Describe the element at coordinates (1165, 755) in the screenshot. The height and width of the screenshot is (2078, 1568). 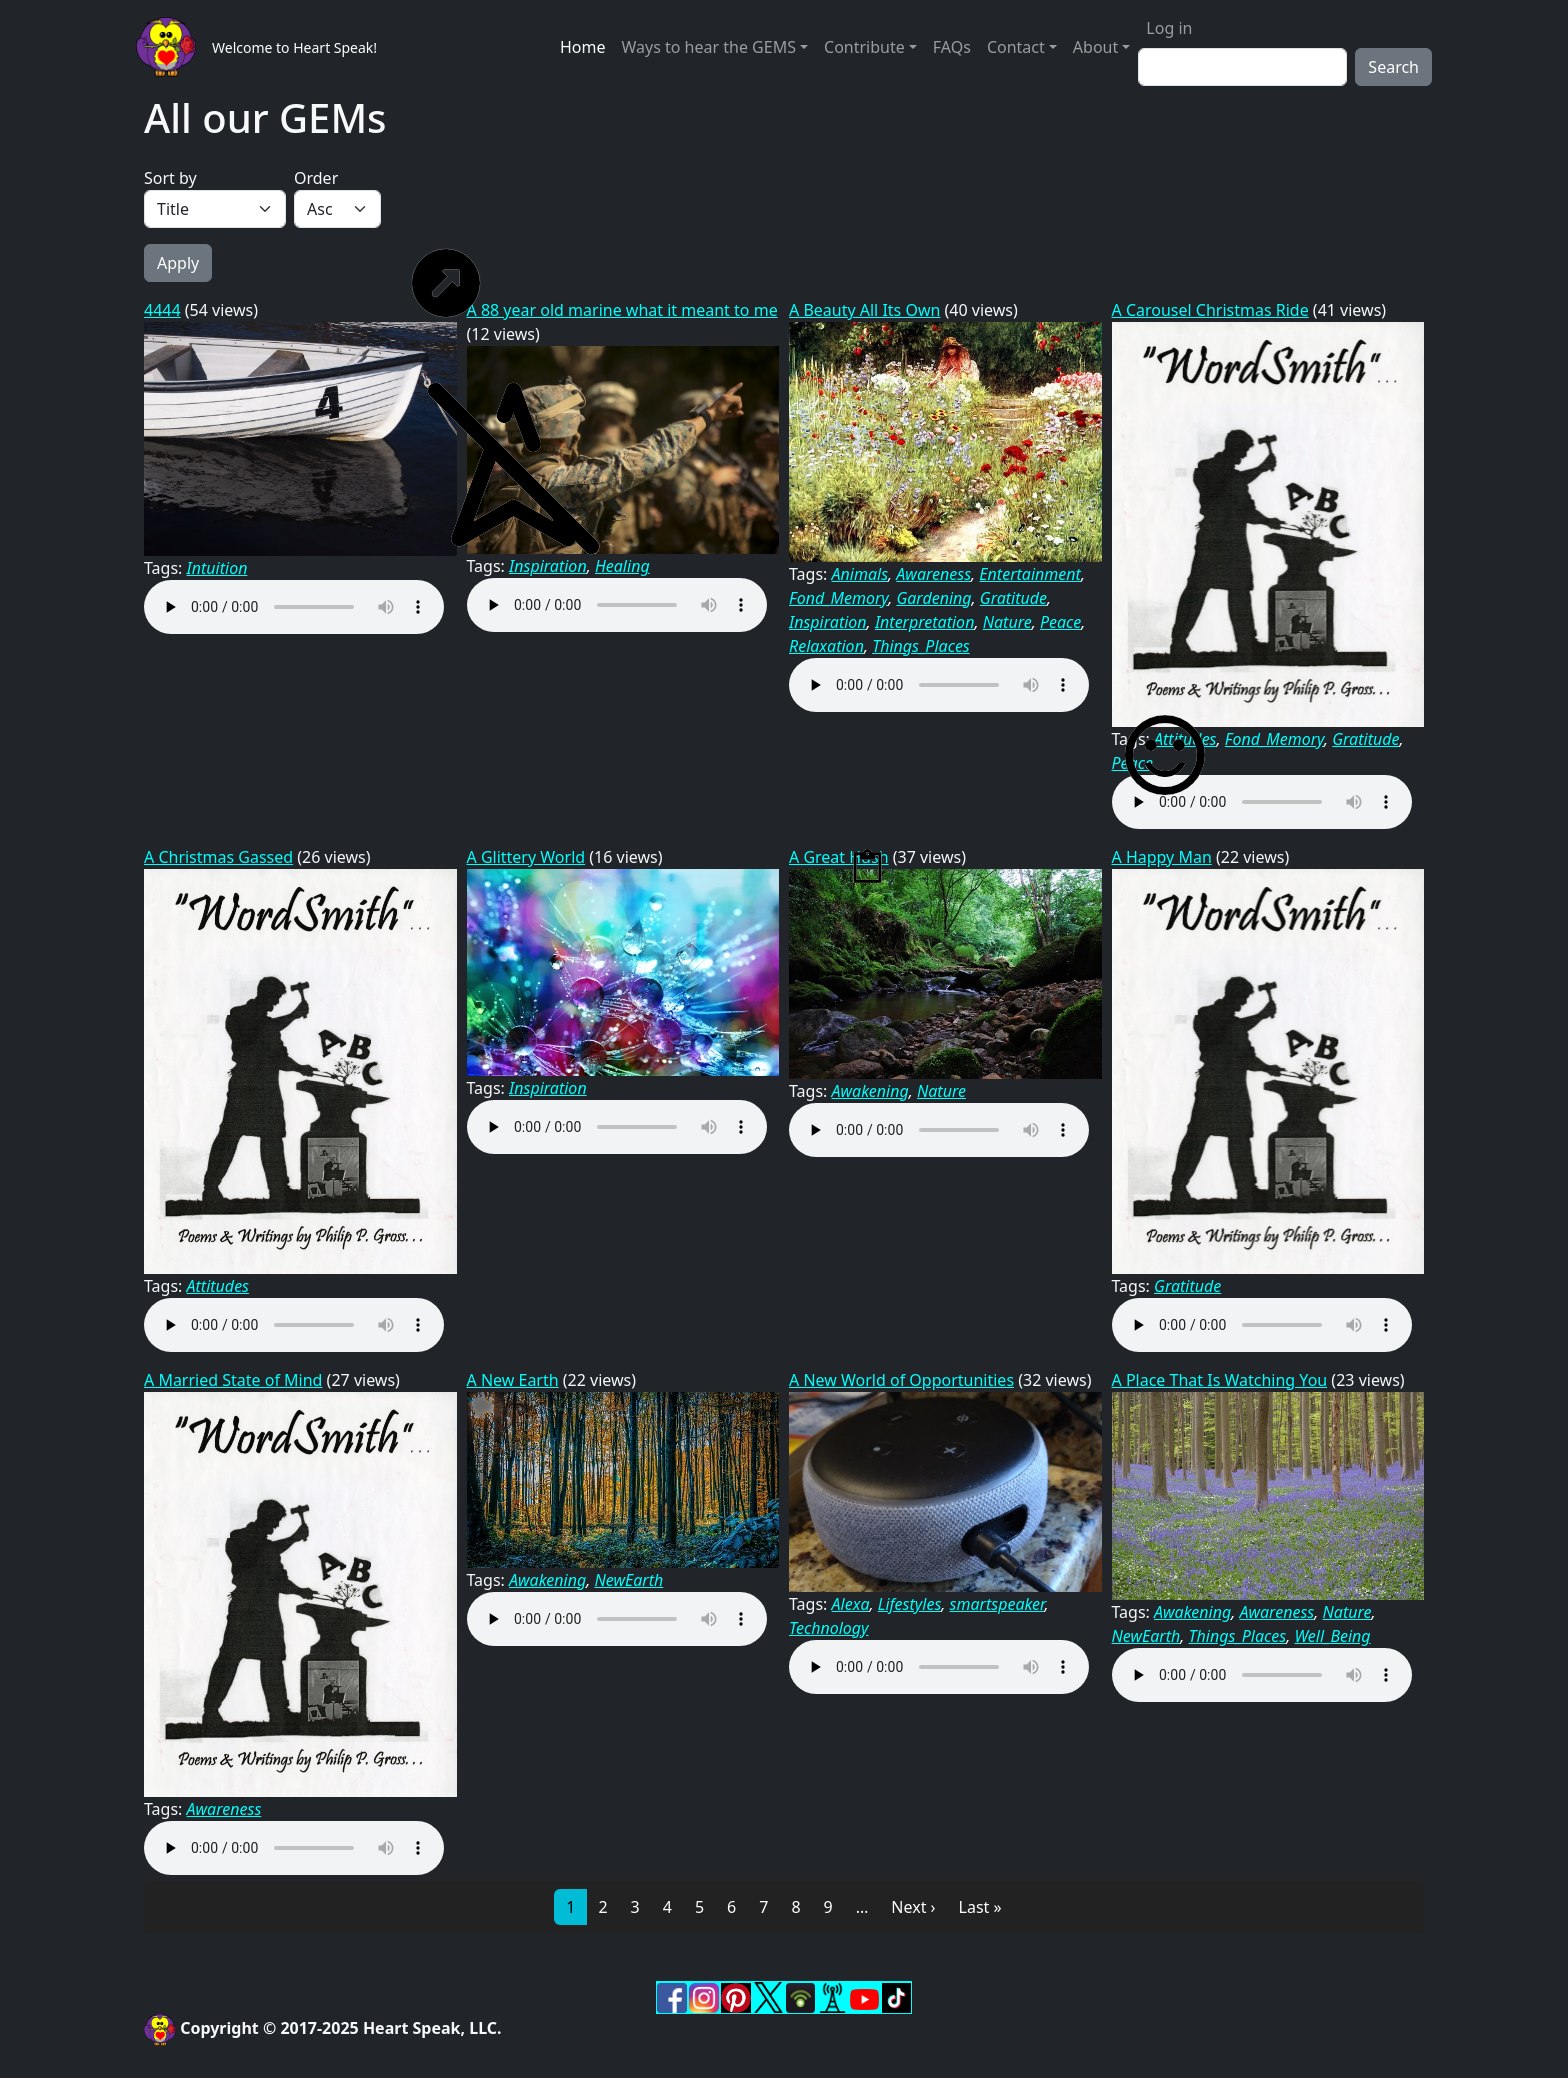
I see `add a reaction or emoji to a message` at that location.